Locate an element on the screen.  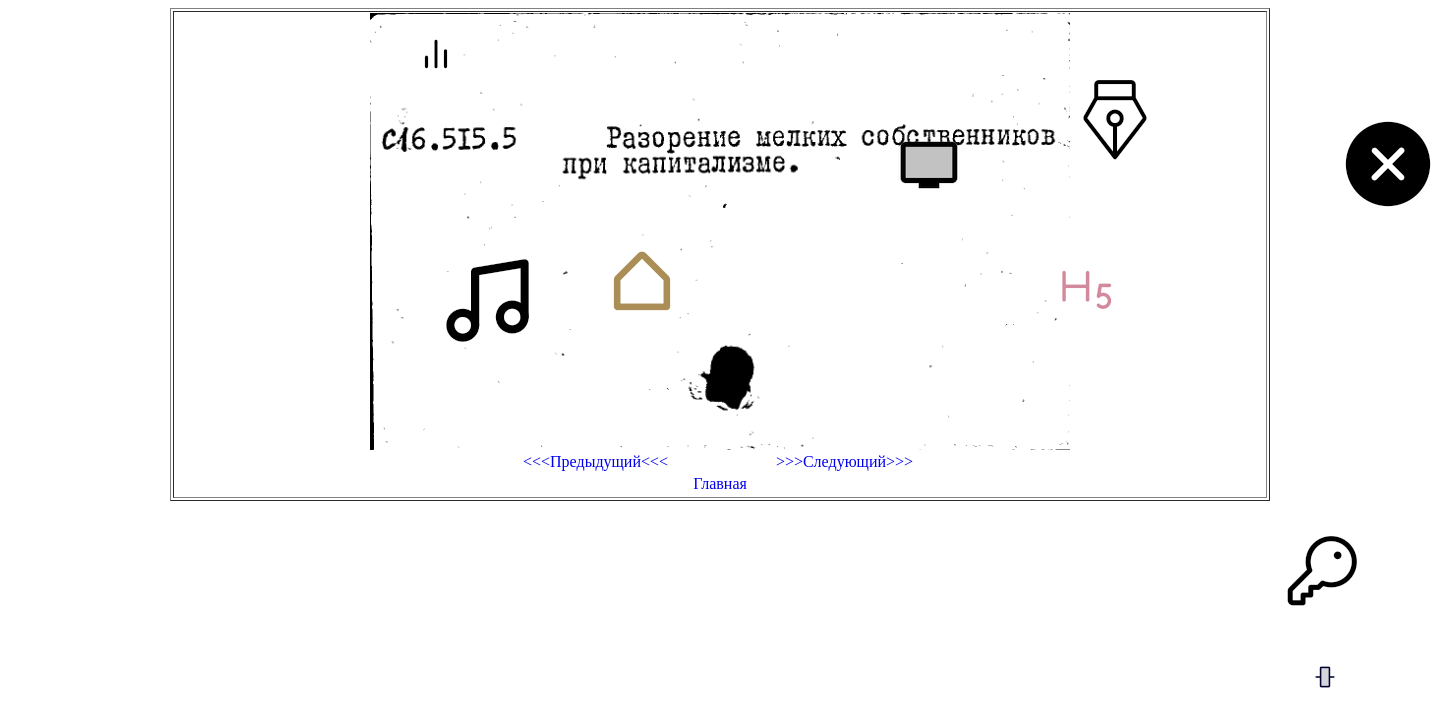
access personal video content is located at coordinates (929, 165).